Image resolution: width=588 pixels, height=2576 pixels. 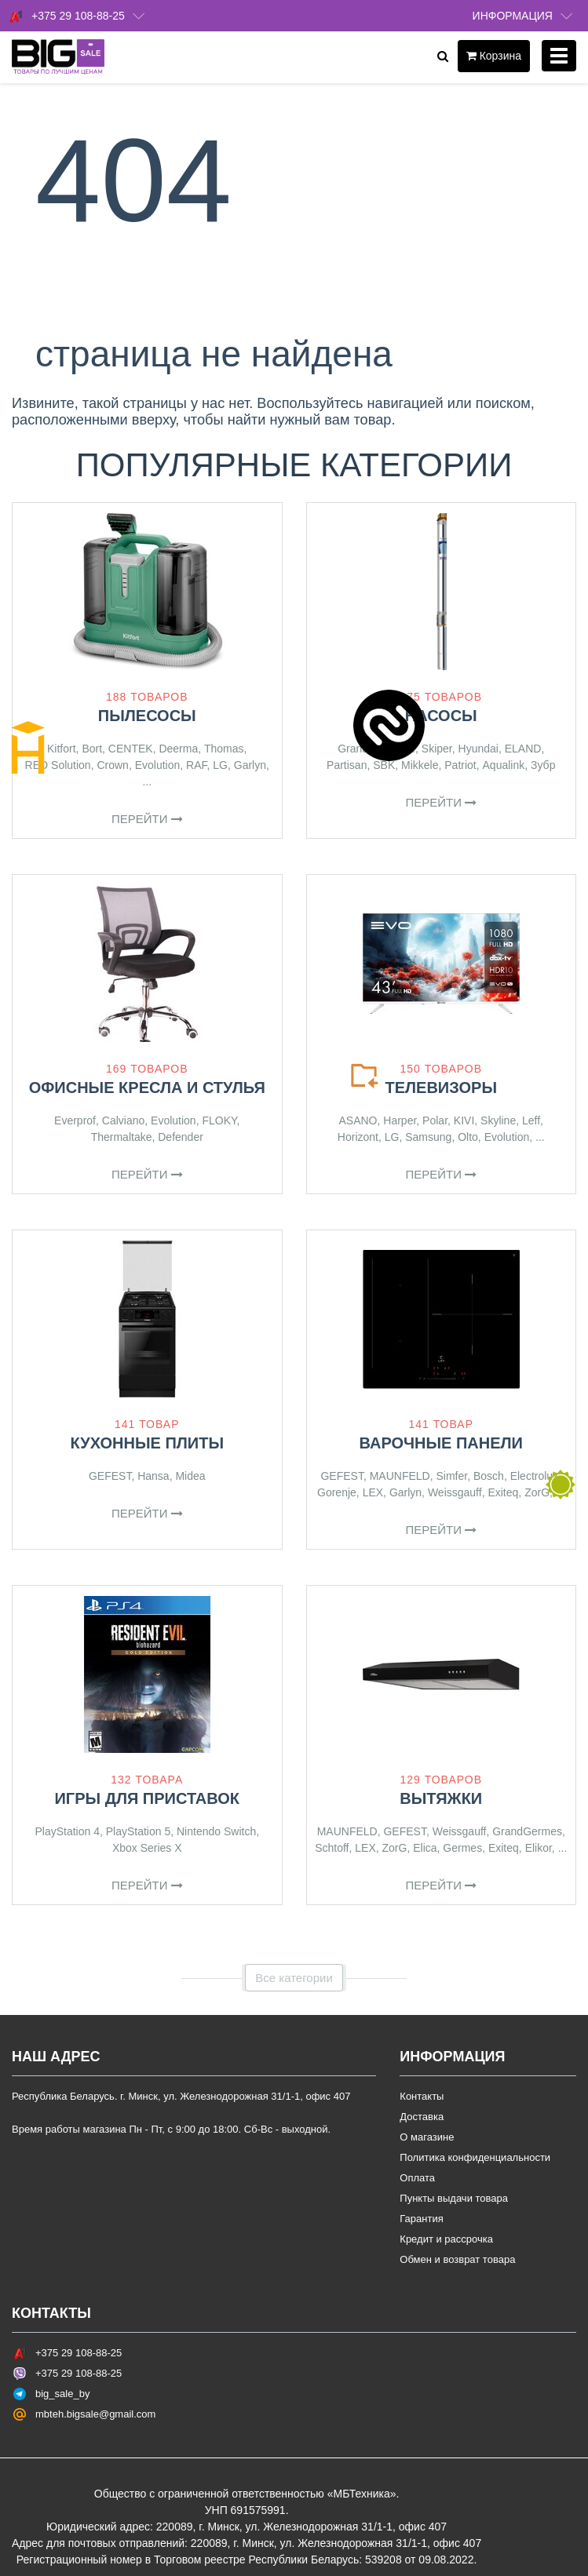 What do you see at coordinates (27, 747) in the screenshot?
I see `visit the Hexlet learning platform` at bounding box center [27, 747].